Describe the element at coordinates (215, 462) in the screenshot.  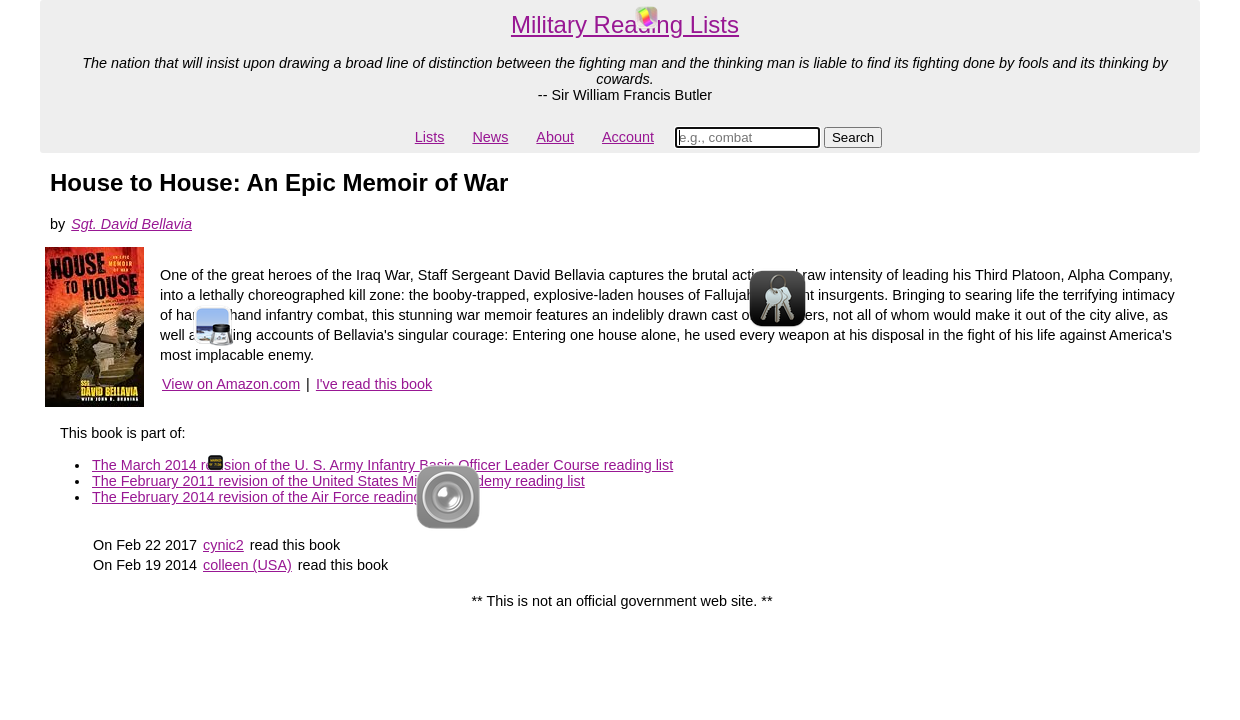
I see `open the console app to view system logs` at that location.